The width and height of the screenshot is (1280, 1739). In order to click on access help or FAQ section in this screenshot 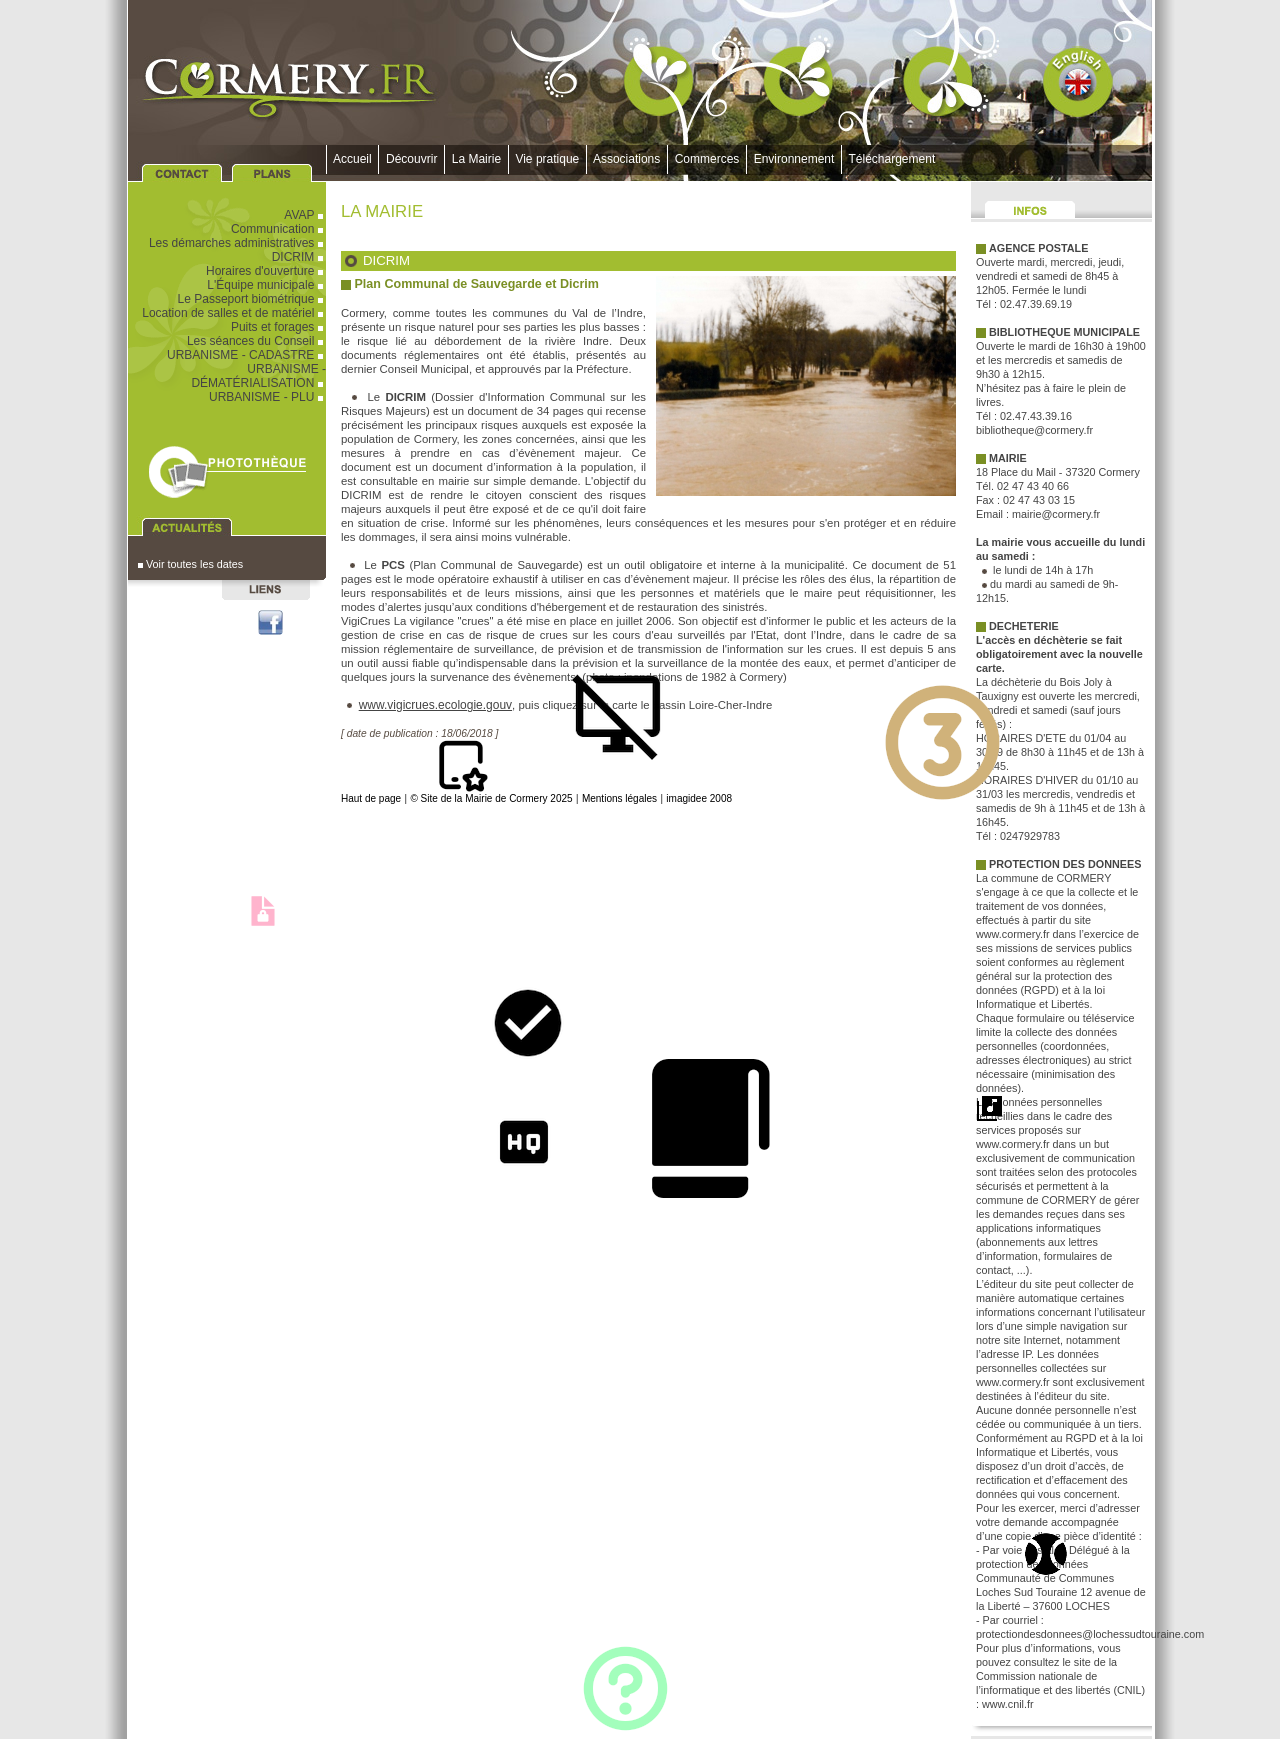, I will do `click(625, 1688)`.